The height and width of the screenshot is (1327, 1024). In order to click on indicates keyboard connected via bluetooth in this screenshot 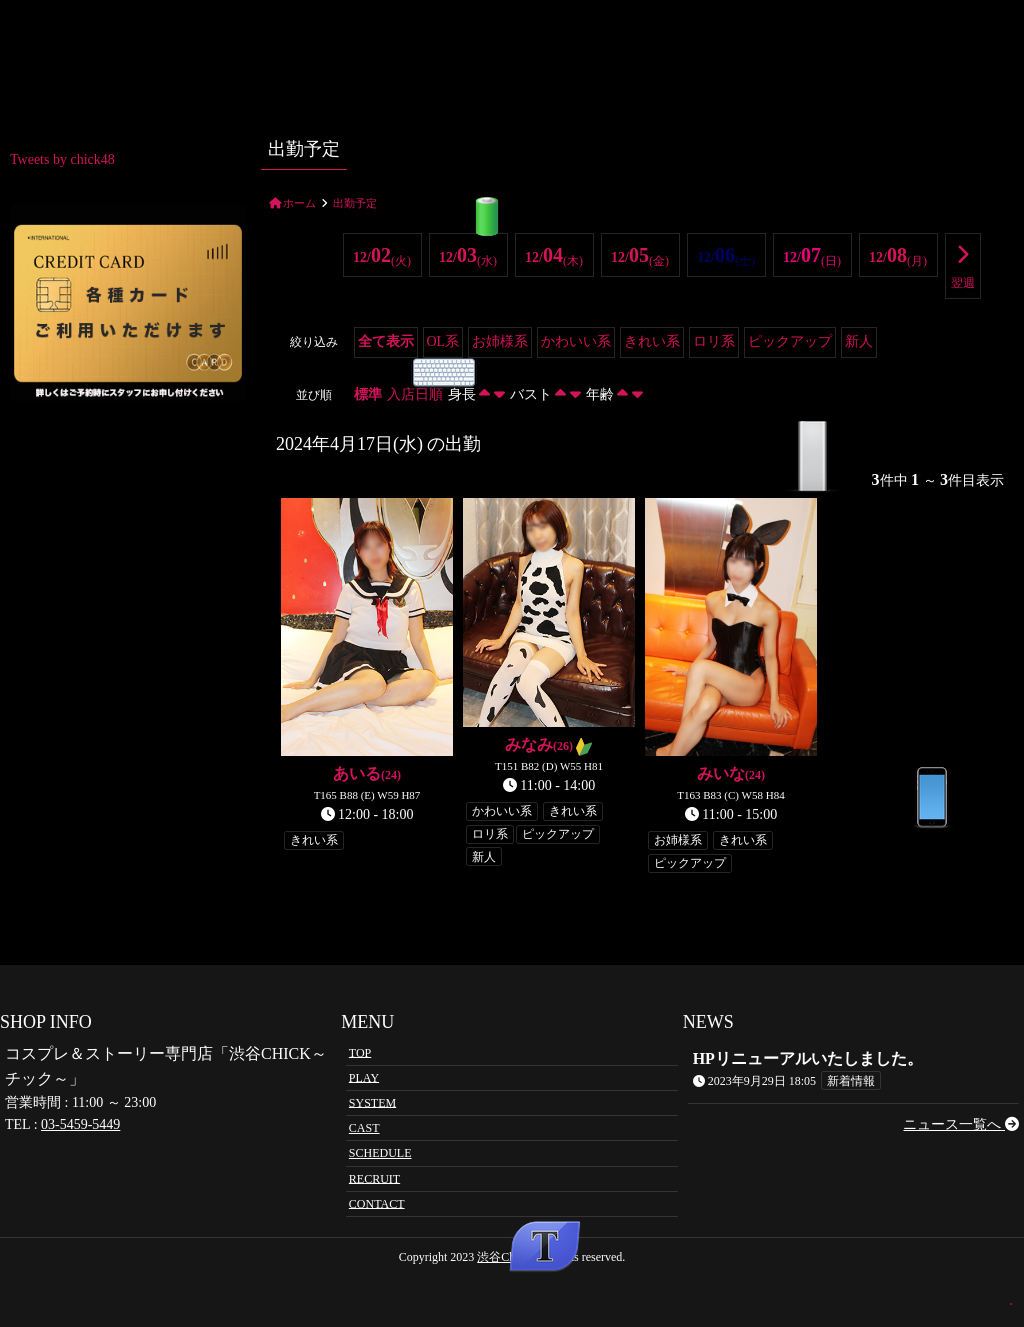, I will do `click(444, 373)`.